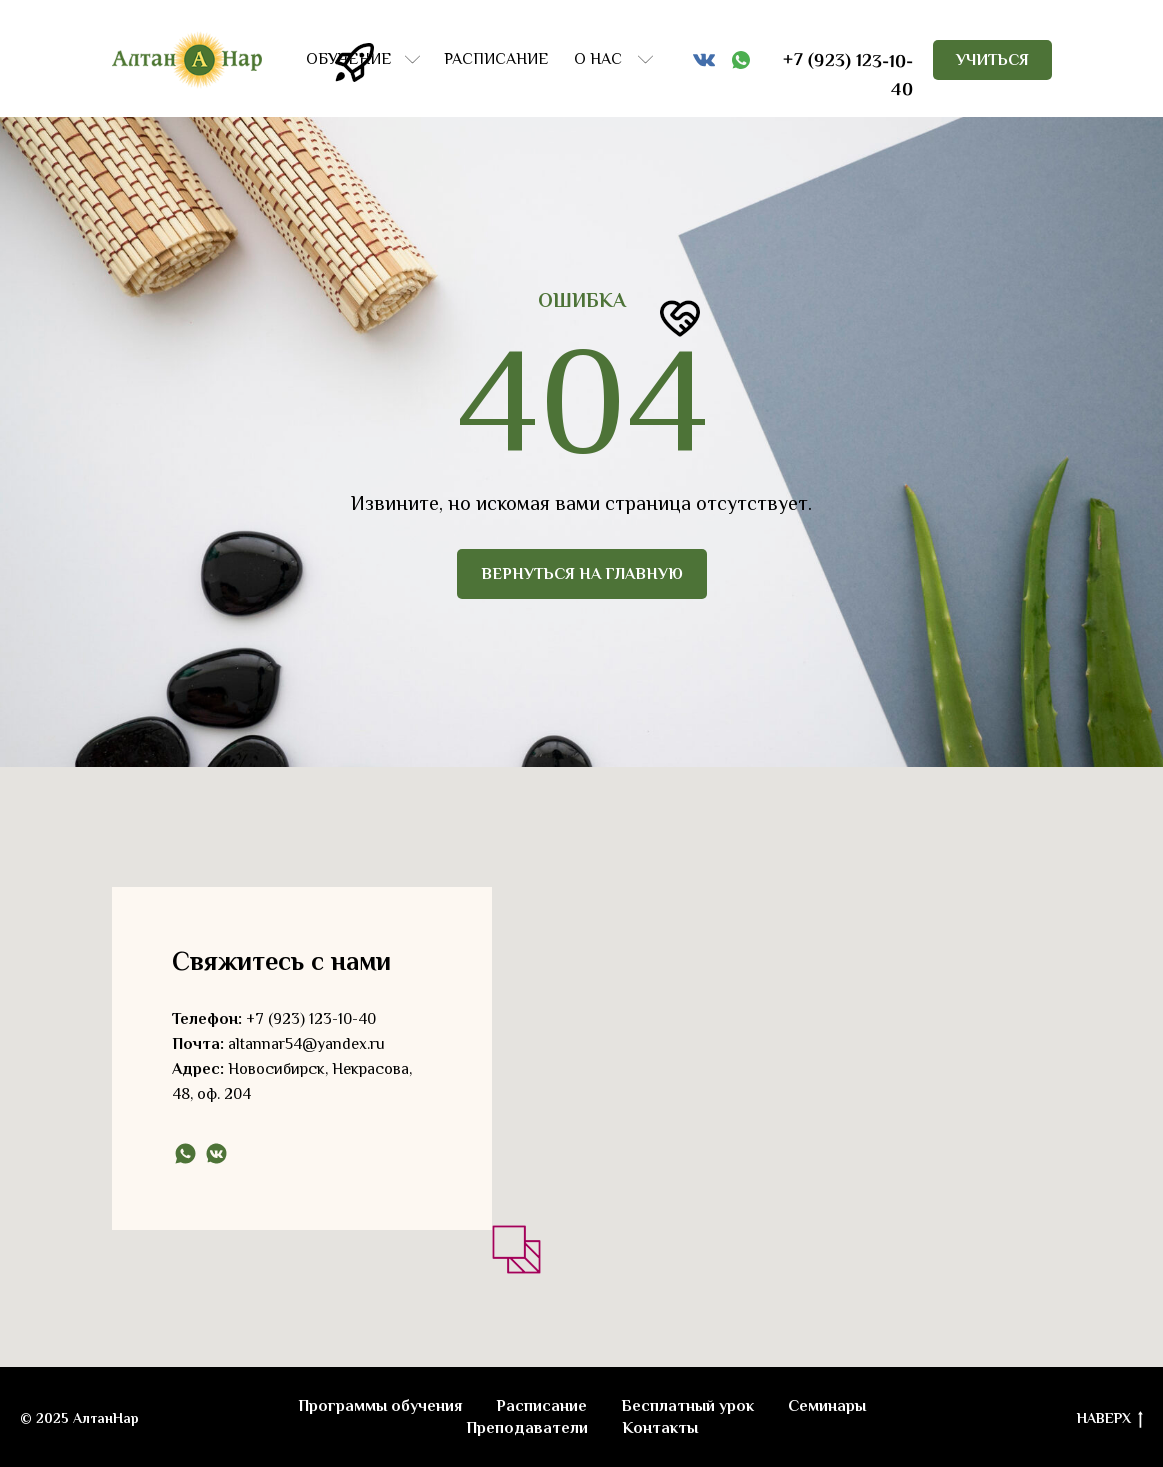 The height and width of the screenshot is (1467, 1163). Describe the element at coordinates (680, 318) in the screenshot. I see `view community code of conduct` at that location.